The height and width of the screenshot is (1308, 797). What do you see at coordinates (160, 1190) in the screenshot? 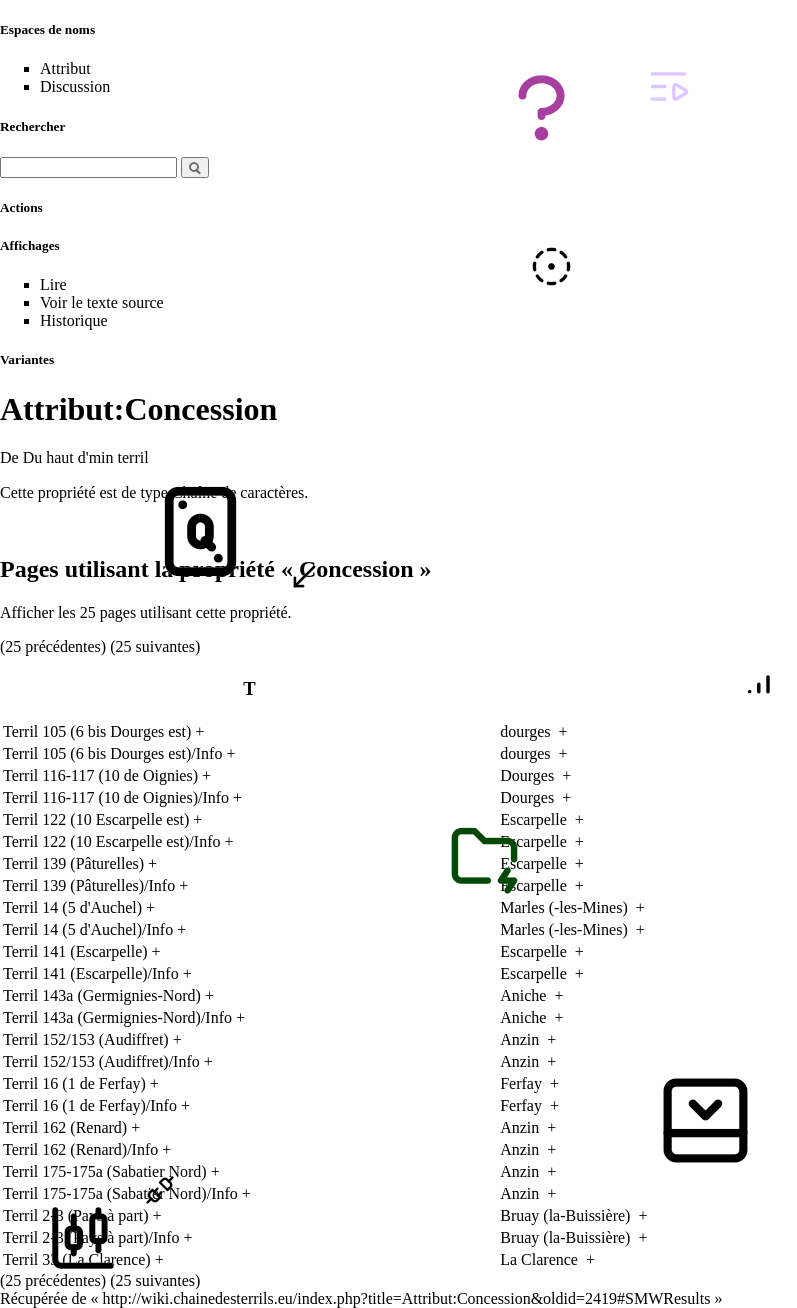
I see `disconnect from a device or service` at bounding box center [160, 1190].